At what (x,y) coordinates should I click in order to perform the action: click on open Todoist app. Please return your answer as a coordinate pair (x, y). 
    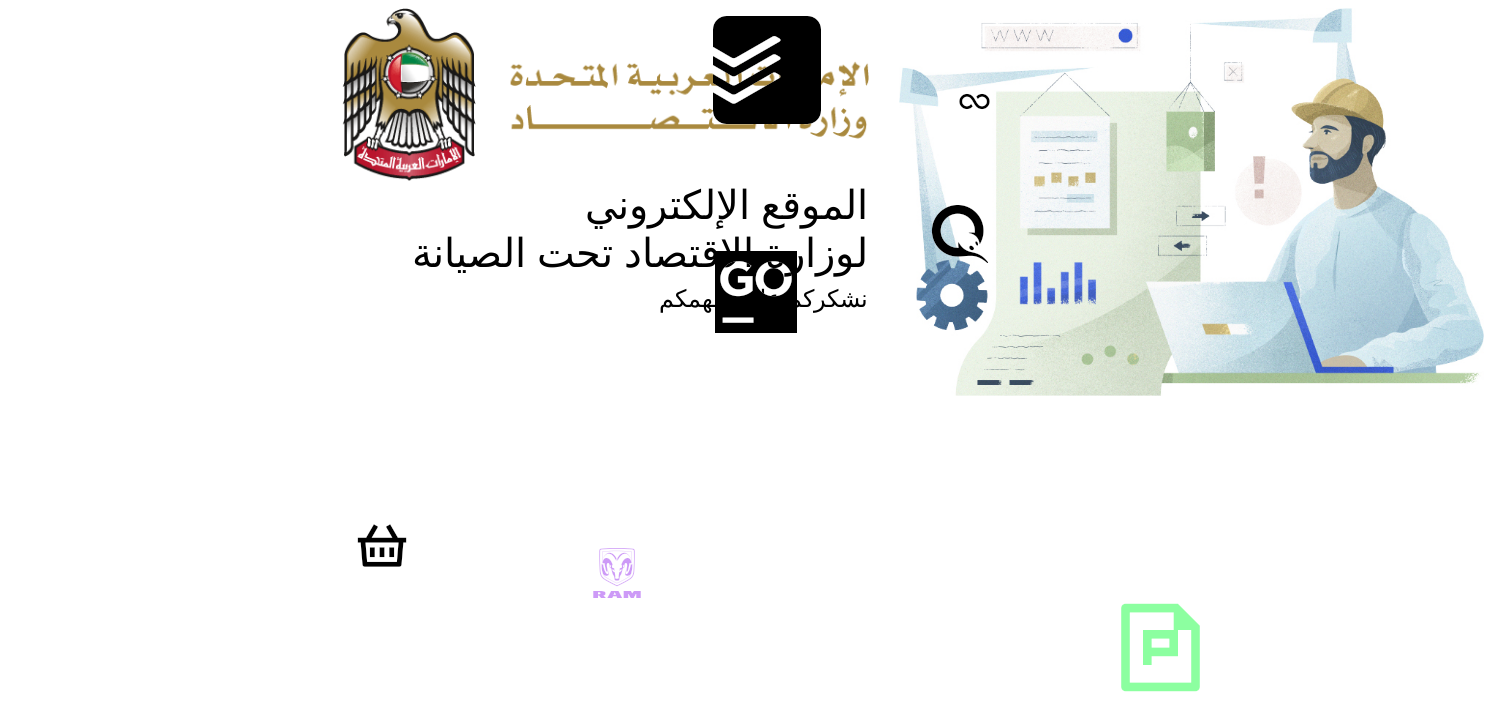
    Looking at the image, I should click on (767, 70).